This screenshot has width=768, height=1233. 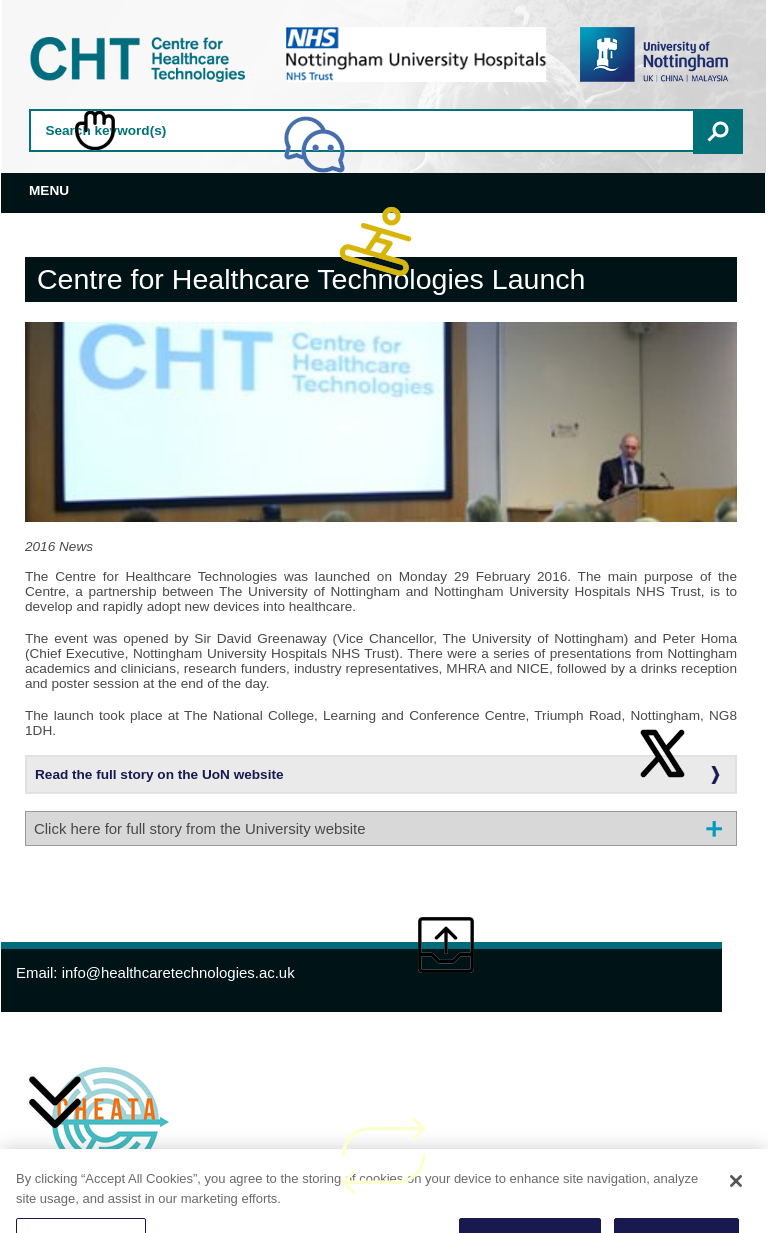 I want to click on upload file from tray, so click(x=446, y=945).